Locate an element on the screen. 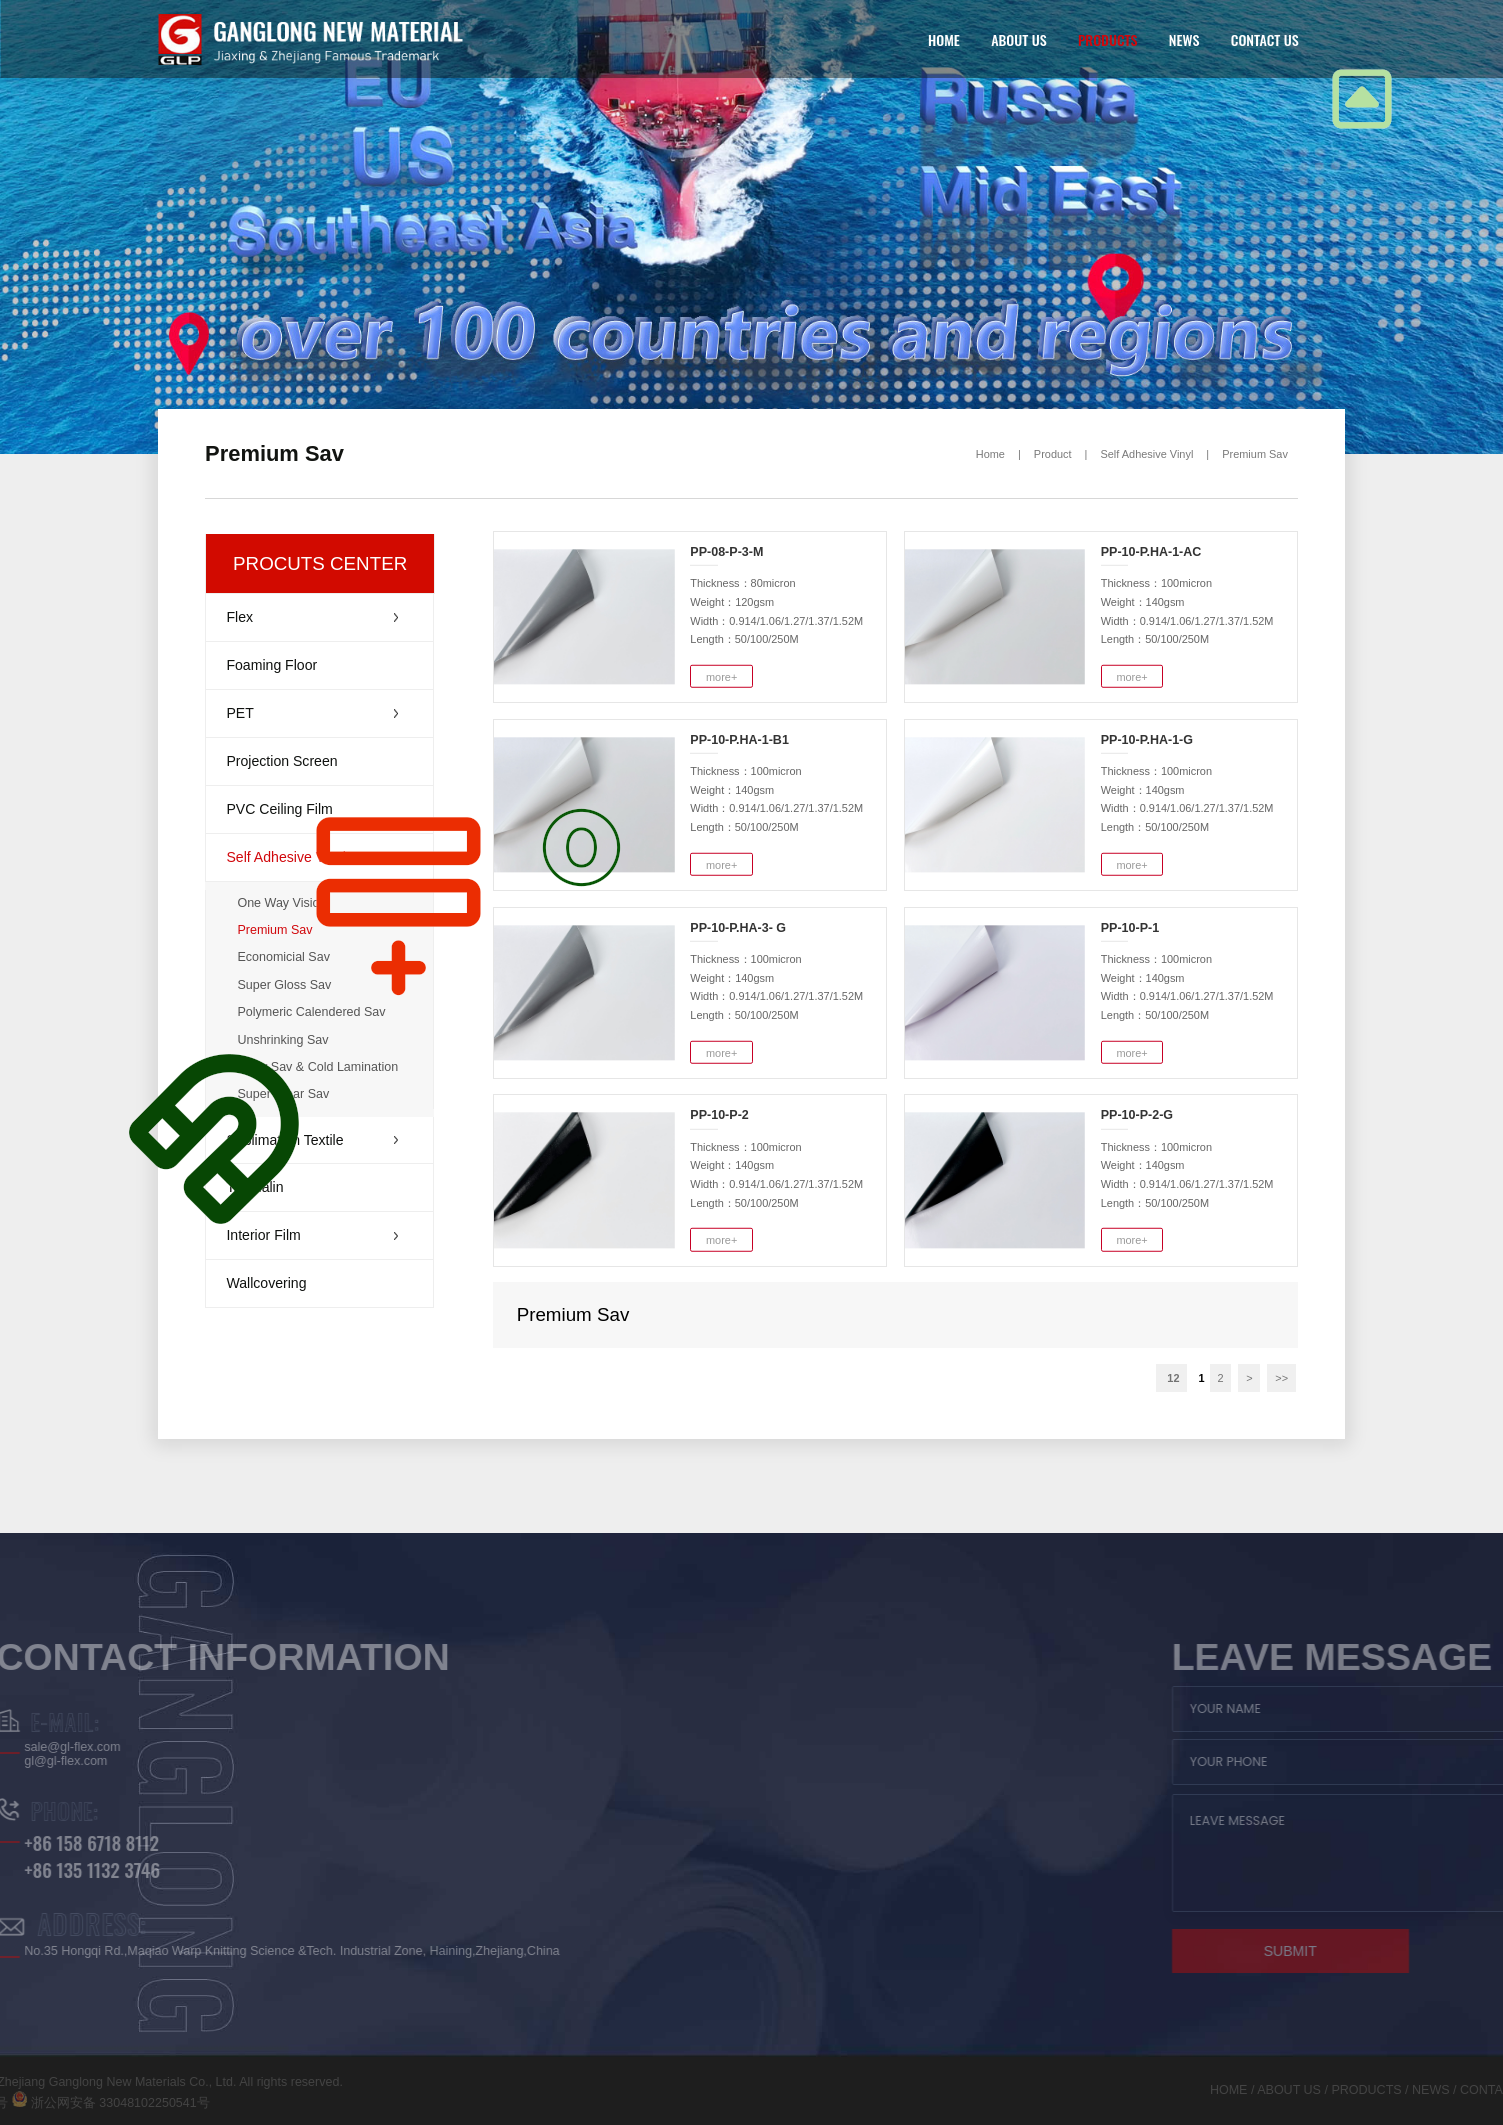 The width and height of the screenshot is (1503, 2125). expand content upward is located at coordinates (1362, 99).